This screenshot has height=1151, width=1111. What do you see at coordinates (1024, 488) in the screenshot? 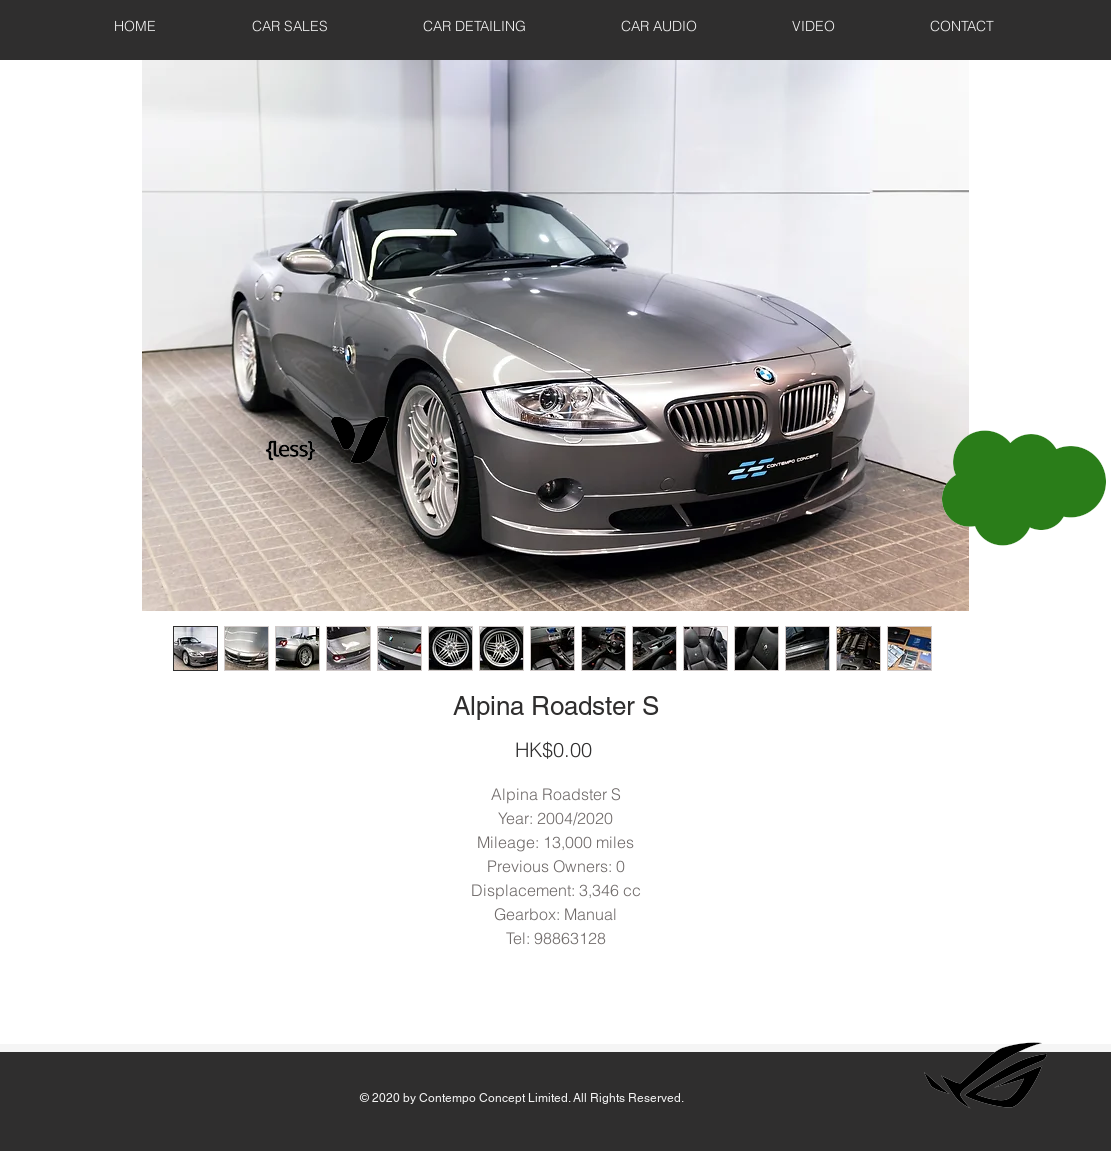
I see `open Salesforce CRM app` at bounding box center [1024, 488].